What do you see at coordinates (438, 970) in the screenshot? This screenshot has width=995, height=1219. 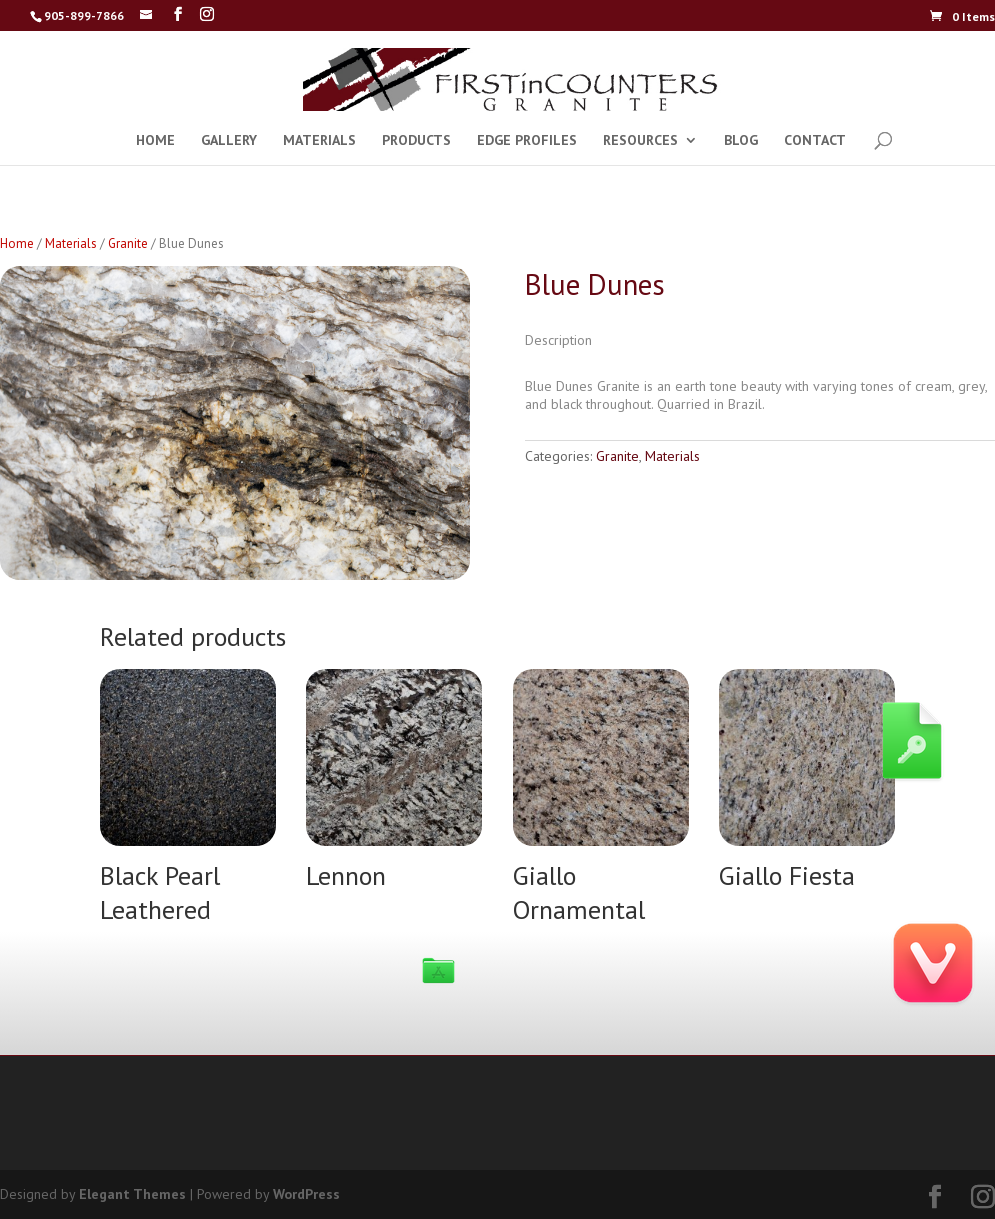 I see `open templates folder` at bounding box center [438, 970].